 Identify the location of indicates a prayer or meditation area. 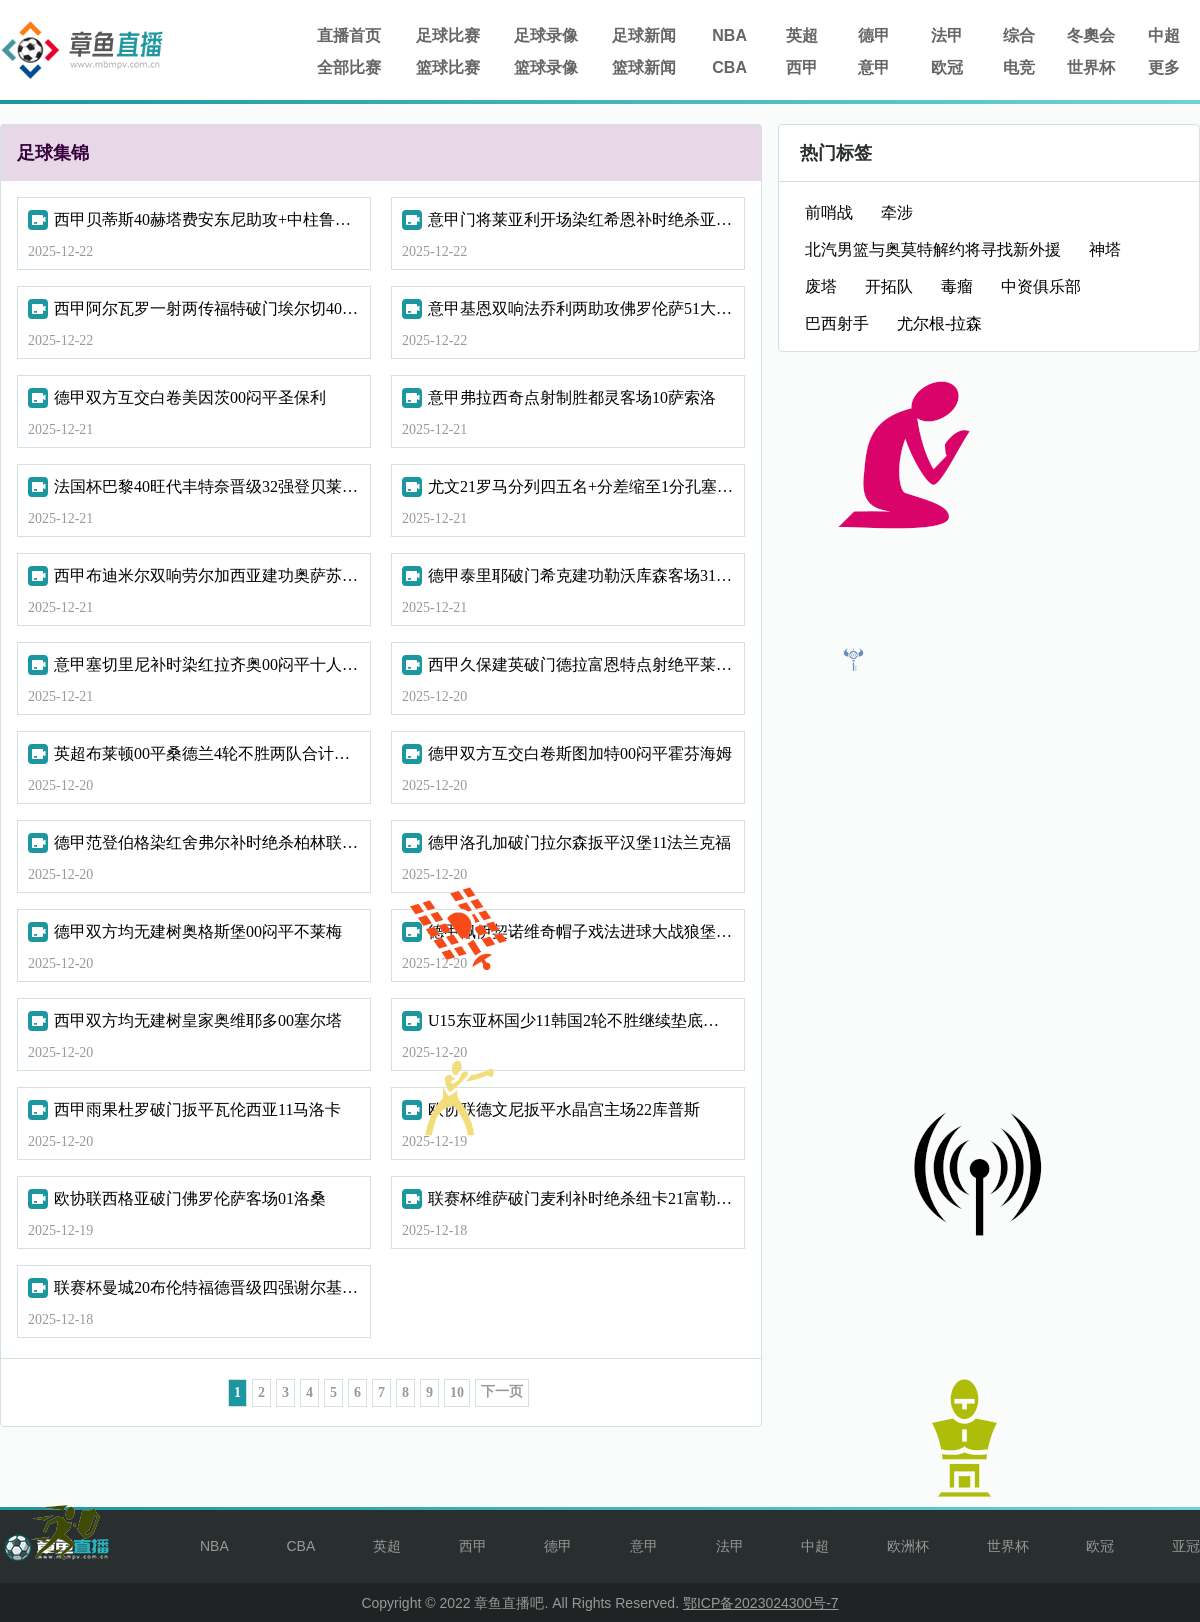
(904, 450).